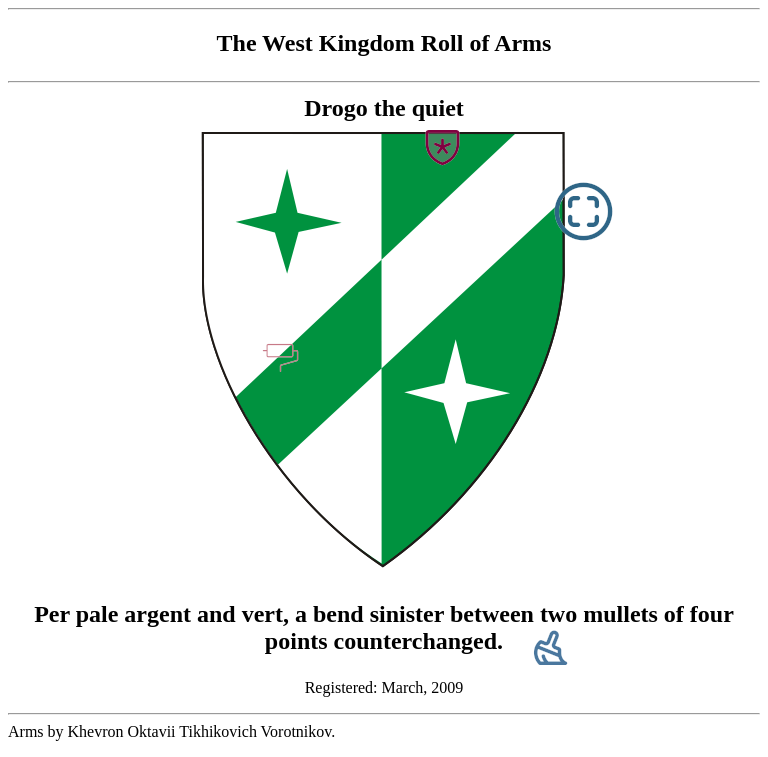 The image size is (768, 757). What do you see at coordinates (280, 355) in the screenshot?
I see `access painting or drawing tools` at bounding box center [280, 355].